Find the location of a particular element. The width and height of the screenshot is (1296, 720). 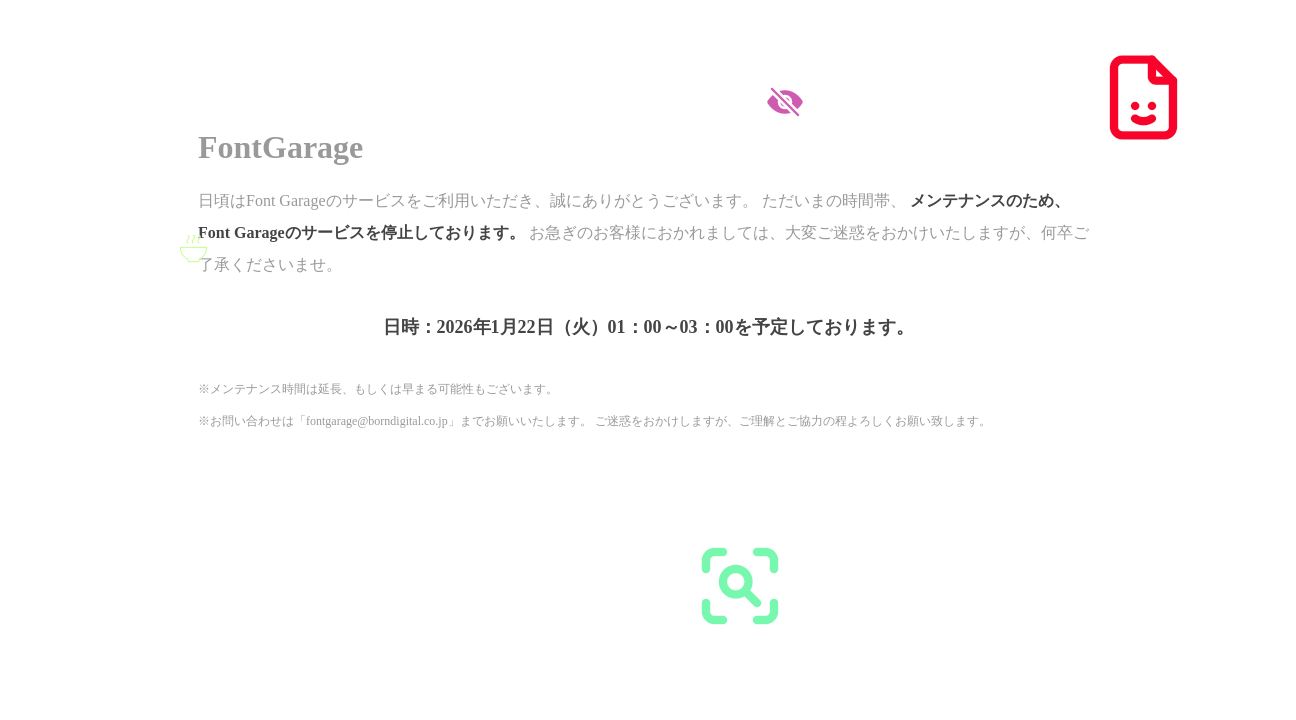

view a friendly or positive document is located at coordinates (1143, 97).